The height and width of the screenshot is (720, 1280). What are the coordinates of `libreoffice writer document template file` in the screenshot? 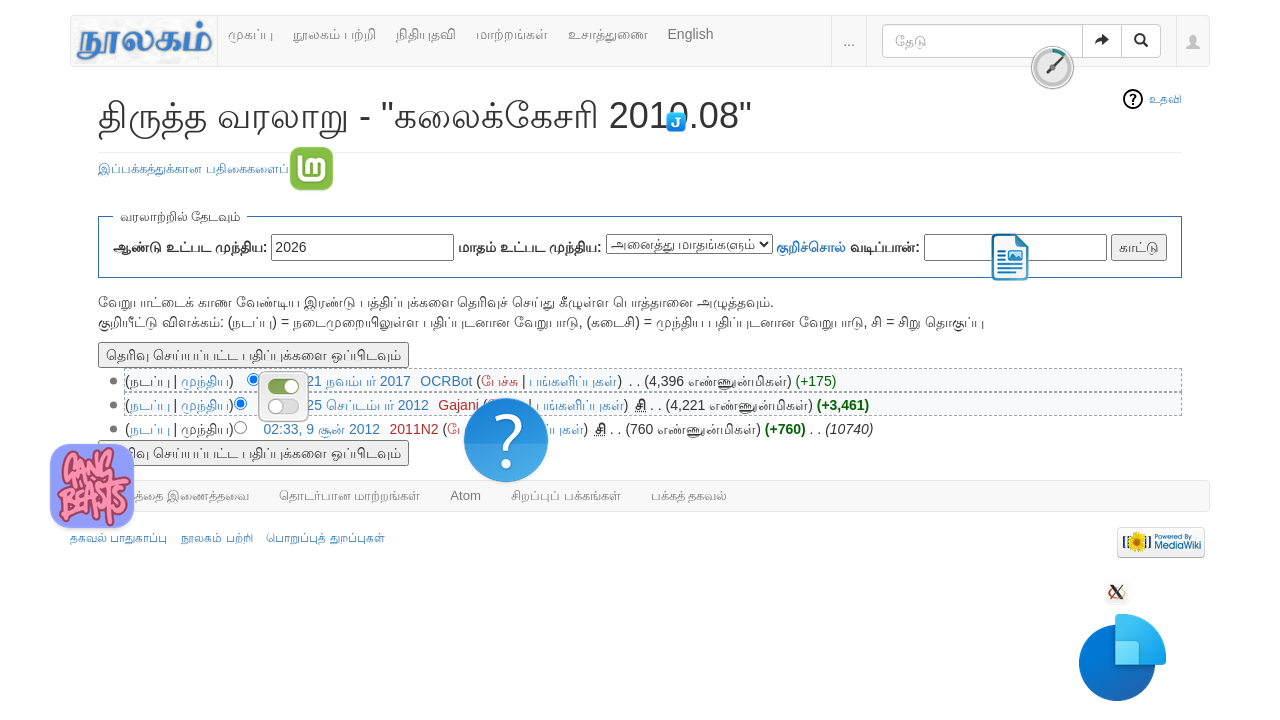 It's located at (1010, 257).